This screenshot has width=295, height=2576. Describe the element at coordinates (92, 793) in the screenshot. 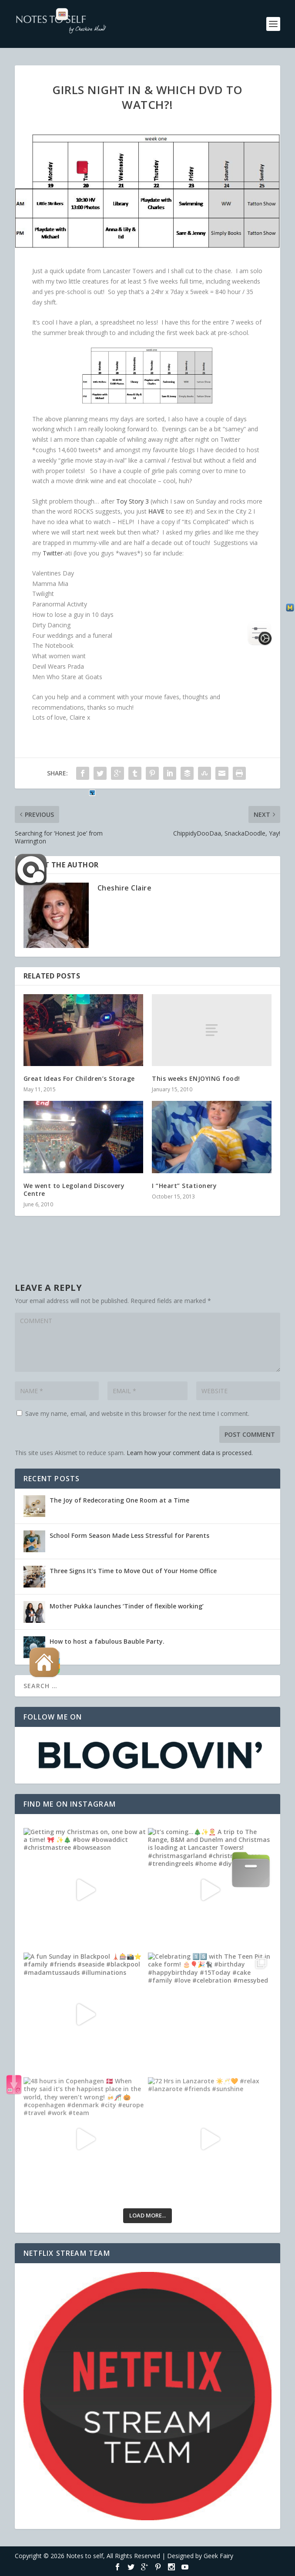

I see `open shotwell photo manager` at that location.